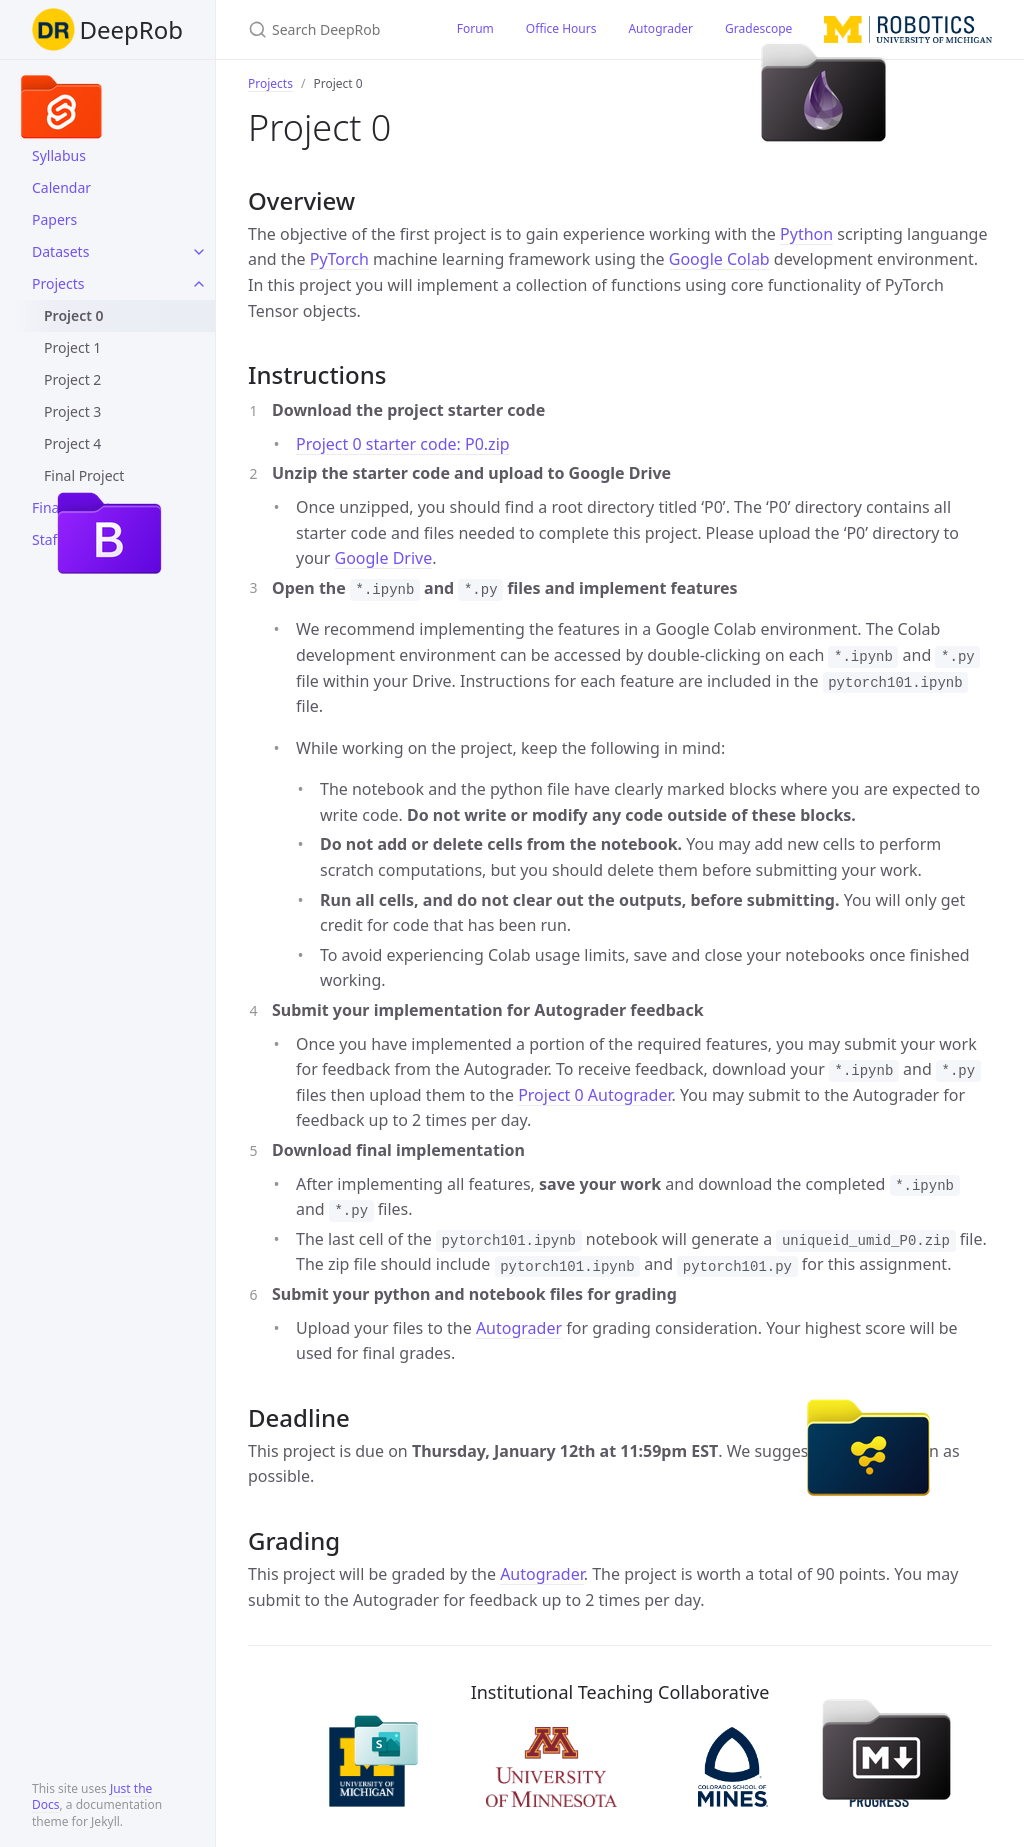 The height and width of the screenshot is (1847, 1024). I want to click on folder containing elixir programming language projects, so click(823, 96).